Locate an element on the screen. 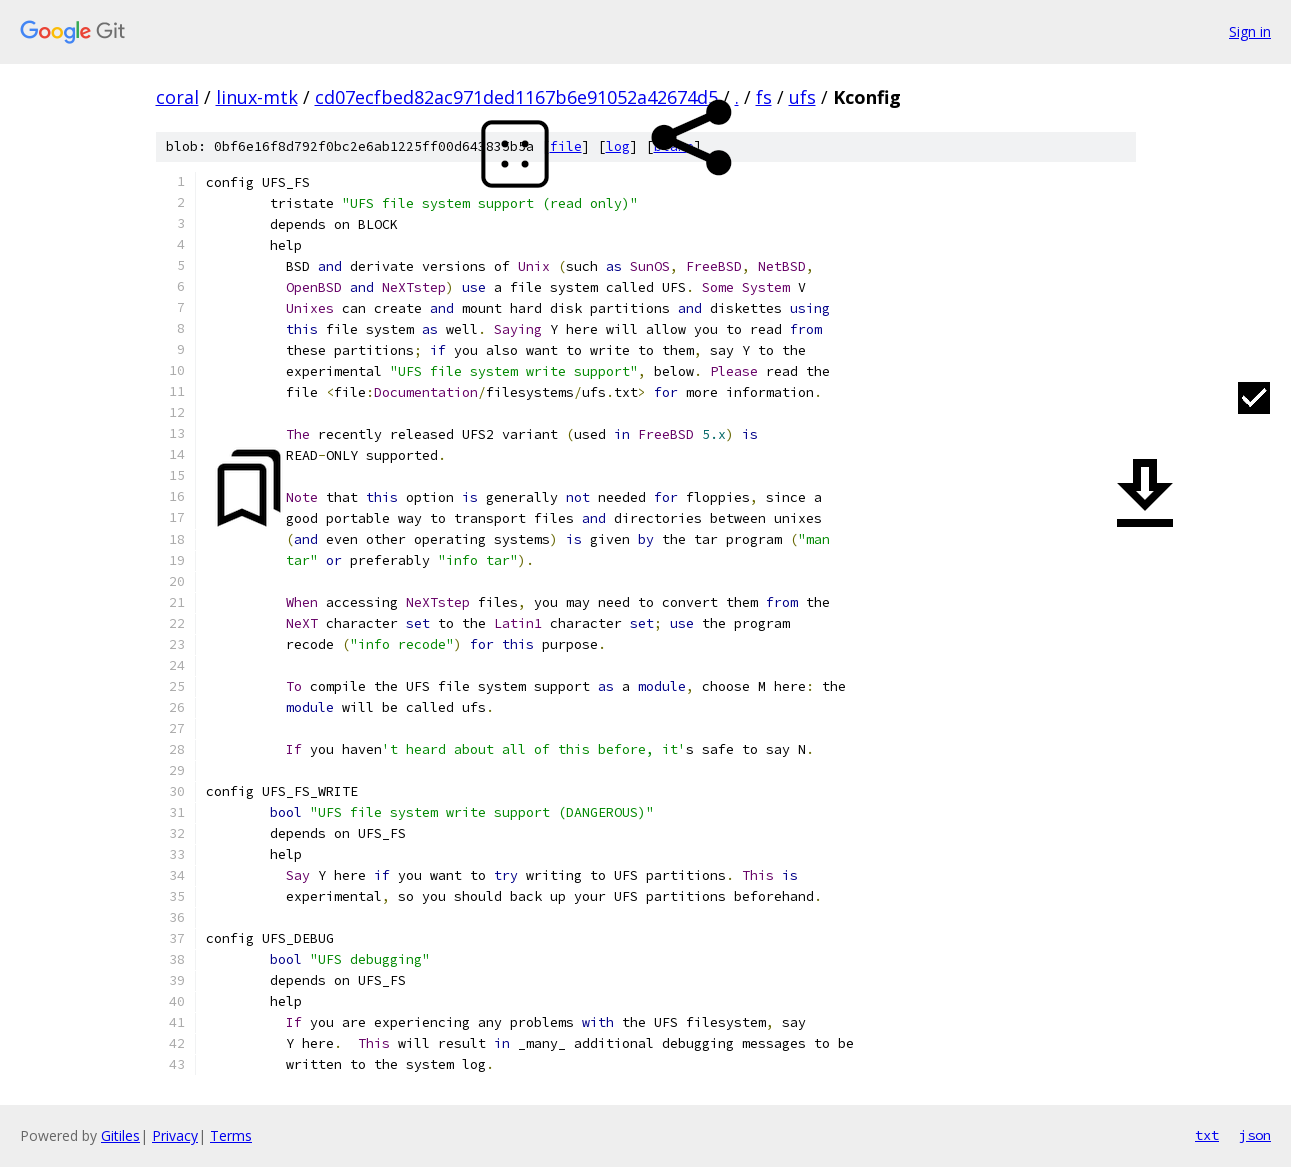  share content with others is located at coordinates (693, 137).